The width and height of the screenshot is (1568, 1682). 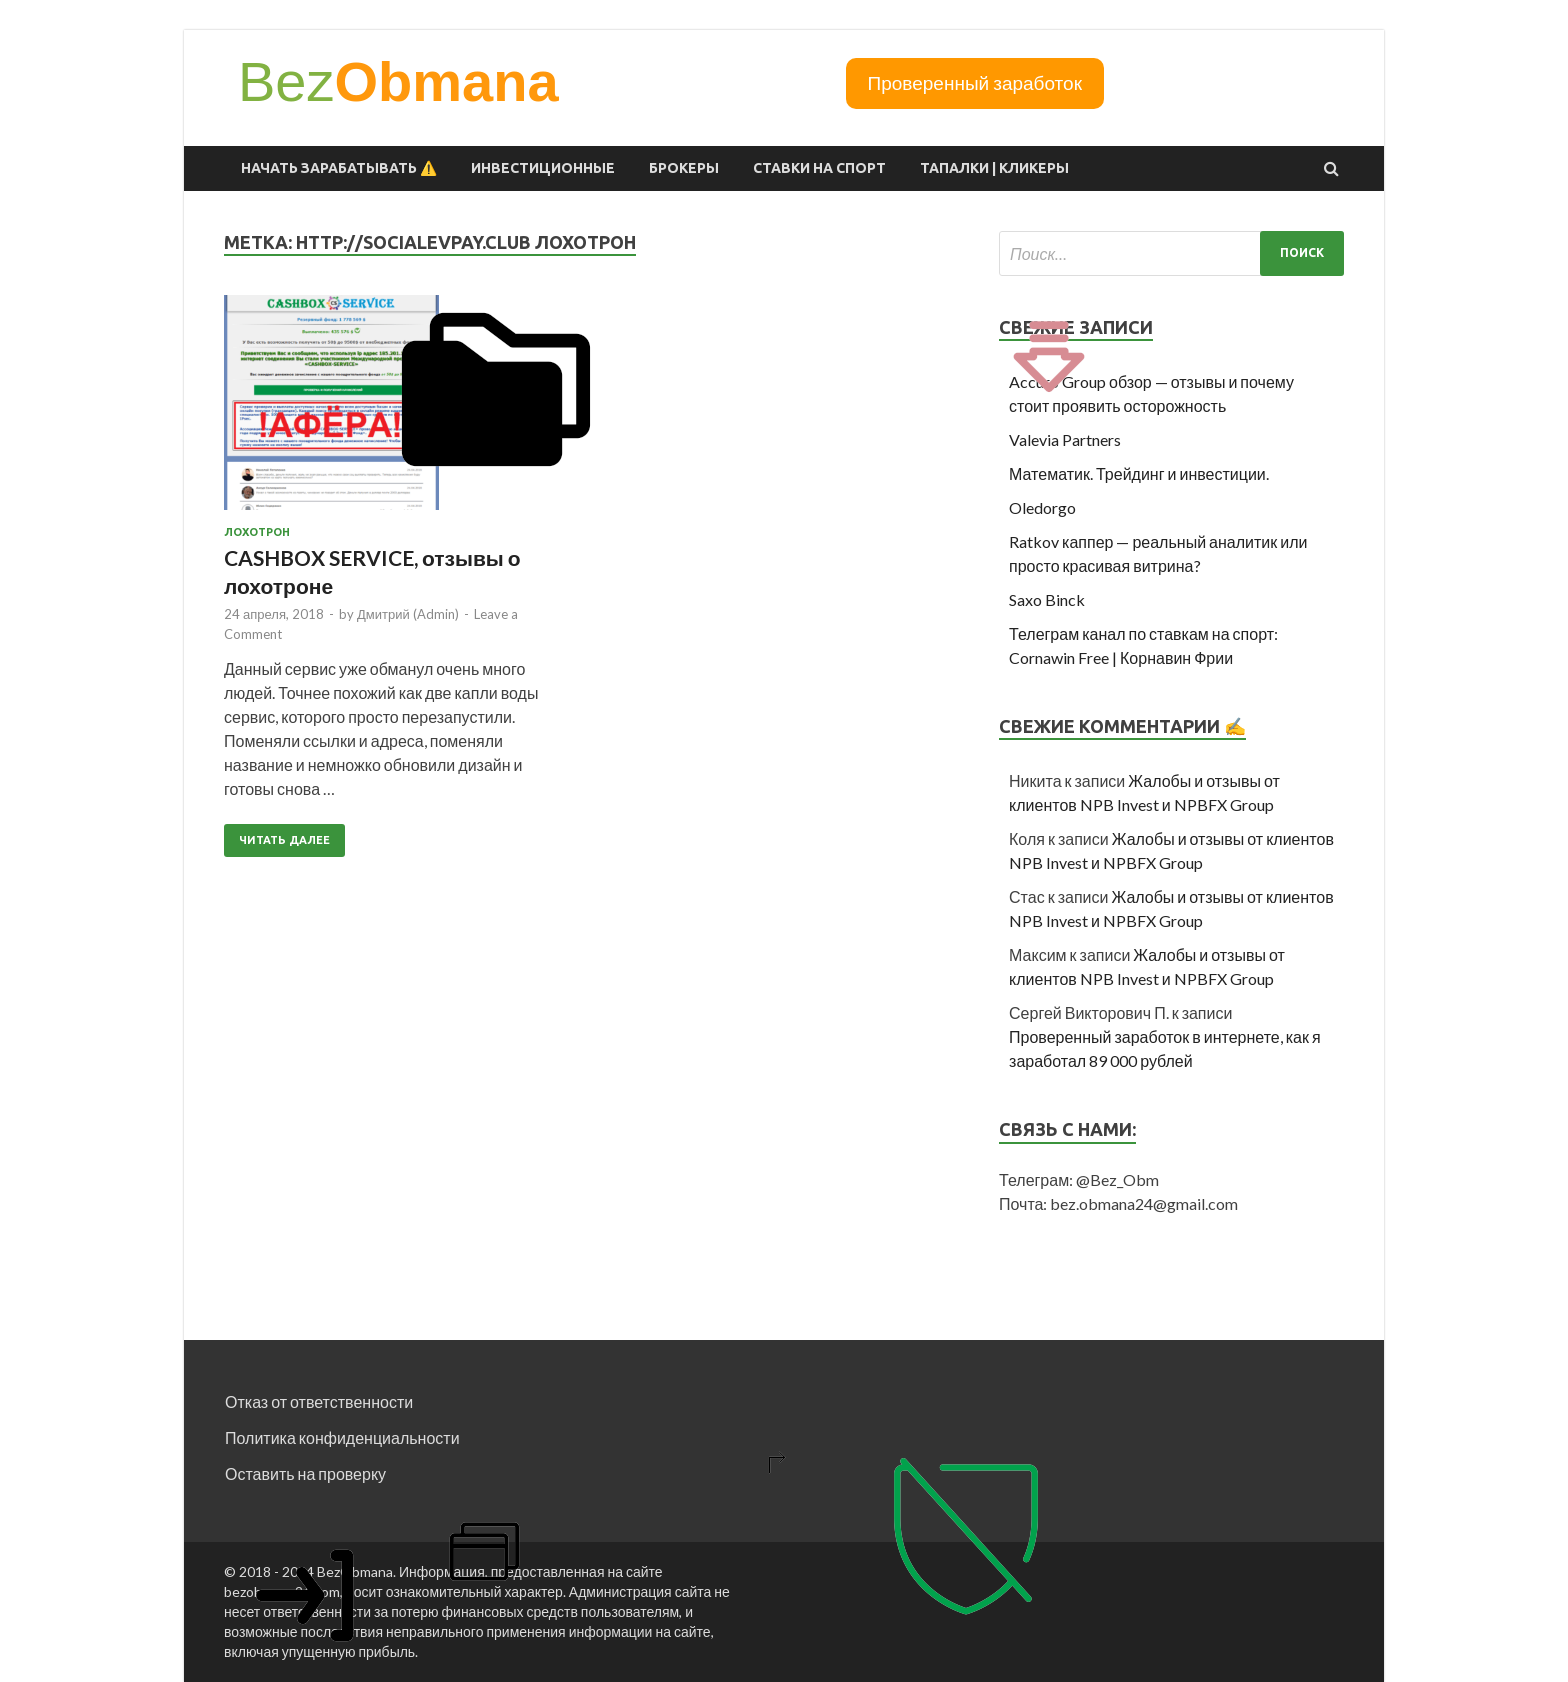 What do you see at coordinates (484, 1551) in the screenshot?
I see `view open browser windows` at bounding box center [484, 1551].